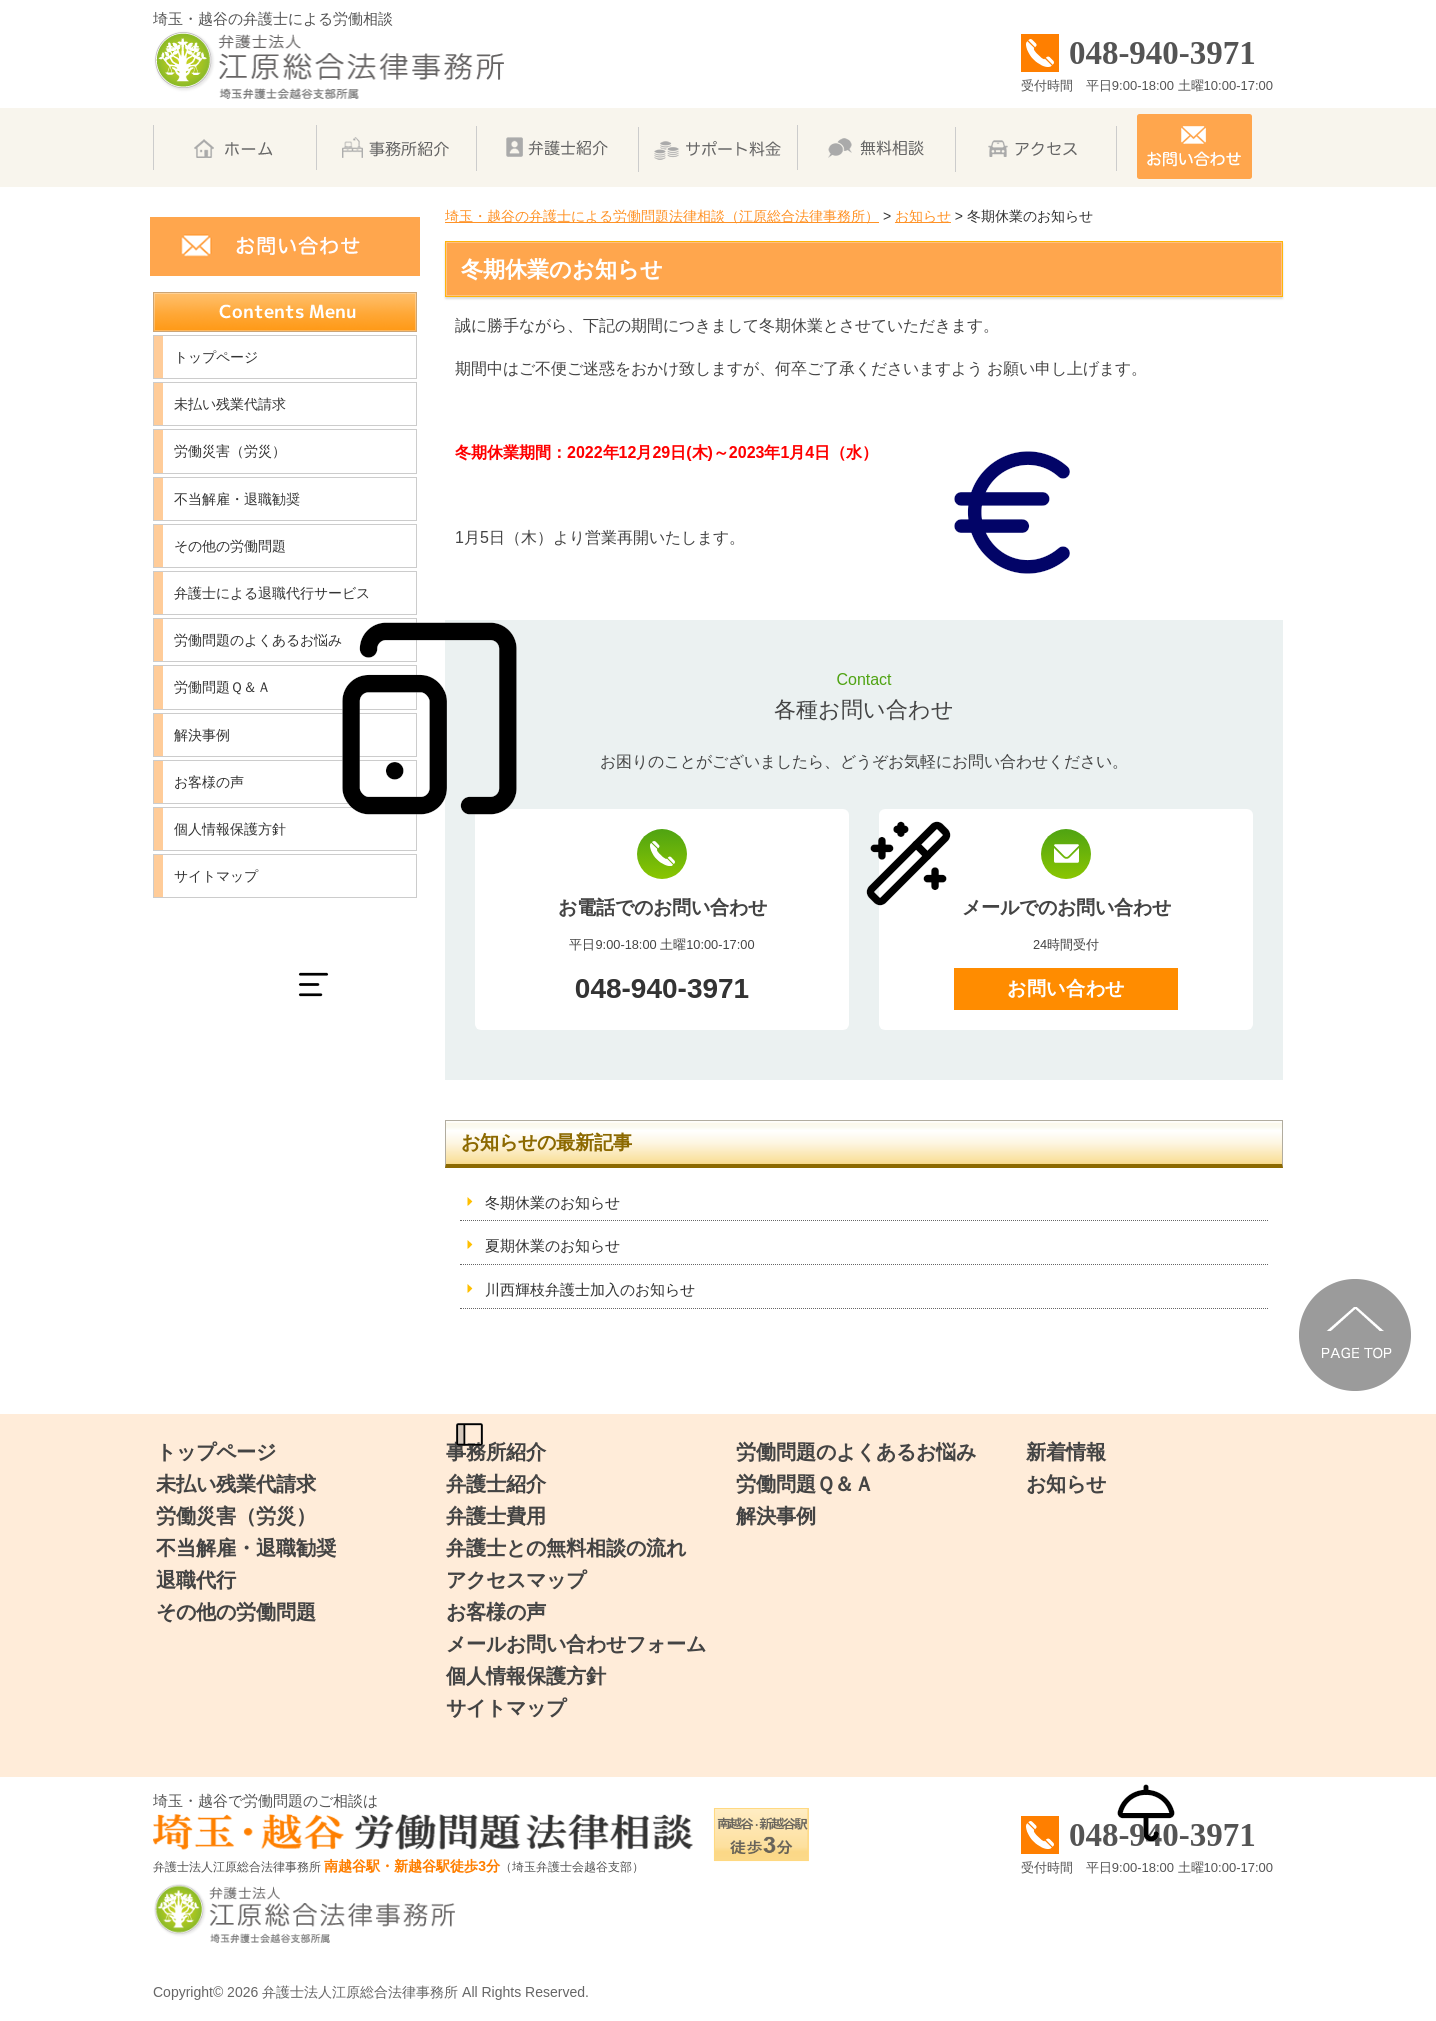  I want to click on switch between tablet and mobile view, so click(429, 718).